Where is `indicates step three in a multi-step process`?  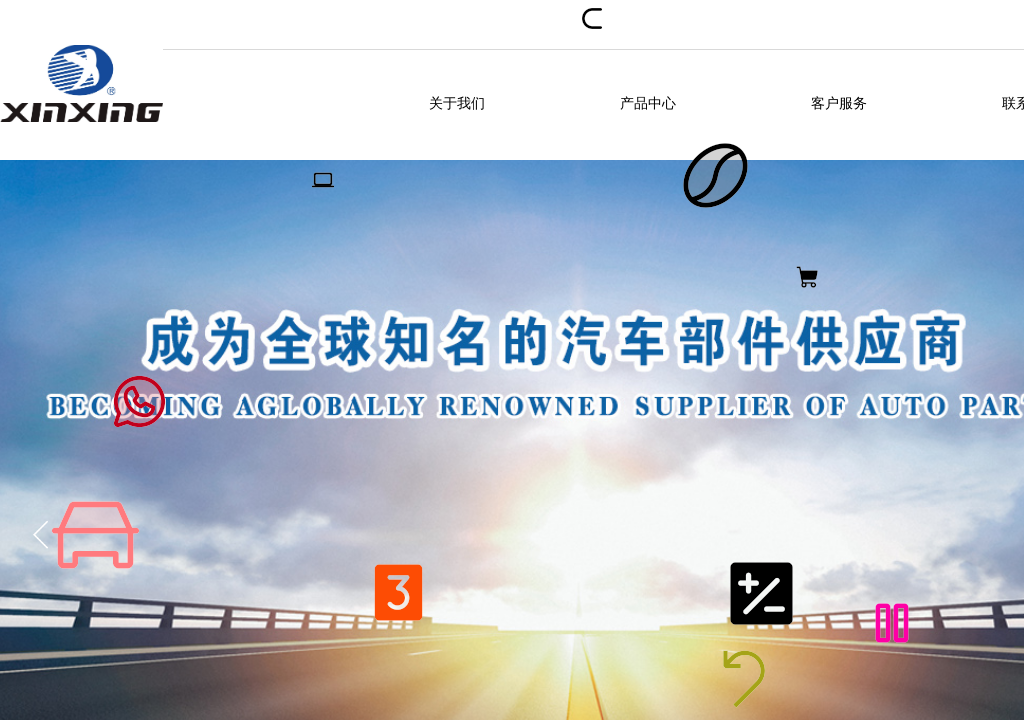 indicates step three in a multi-step process is located at coordinates (398, 592).